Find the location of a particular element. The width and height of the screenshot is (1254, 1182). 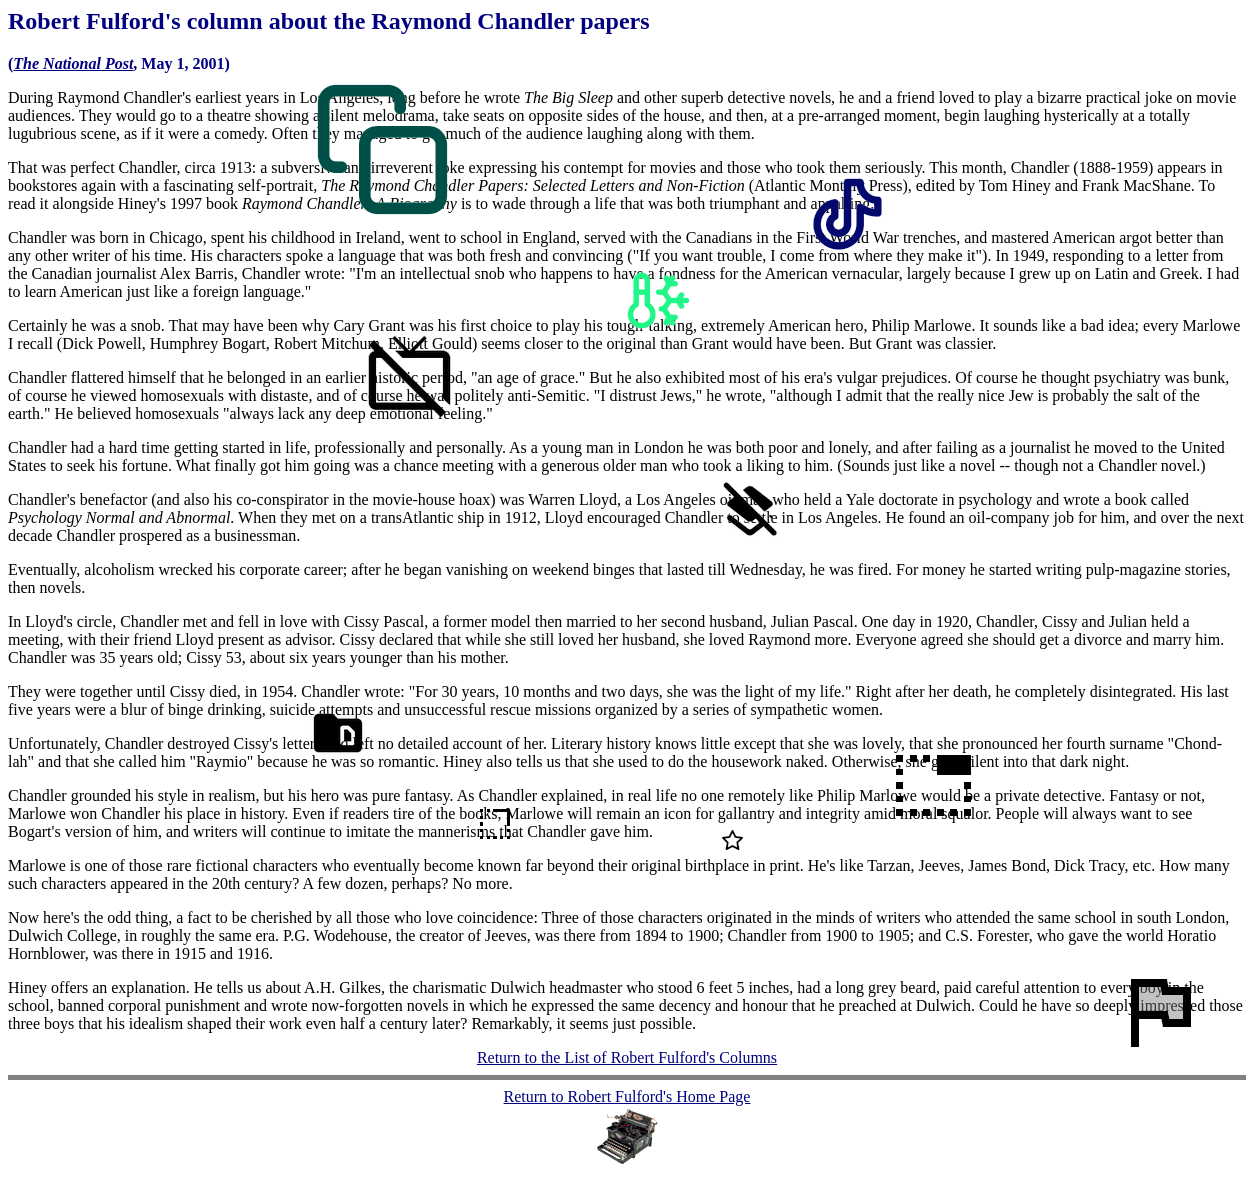

open TikTok app is located at coordinates (847, 215).